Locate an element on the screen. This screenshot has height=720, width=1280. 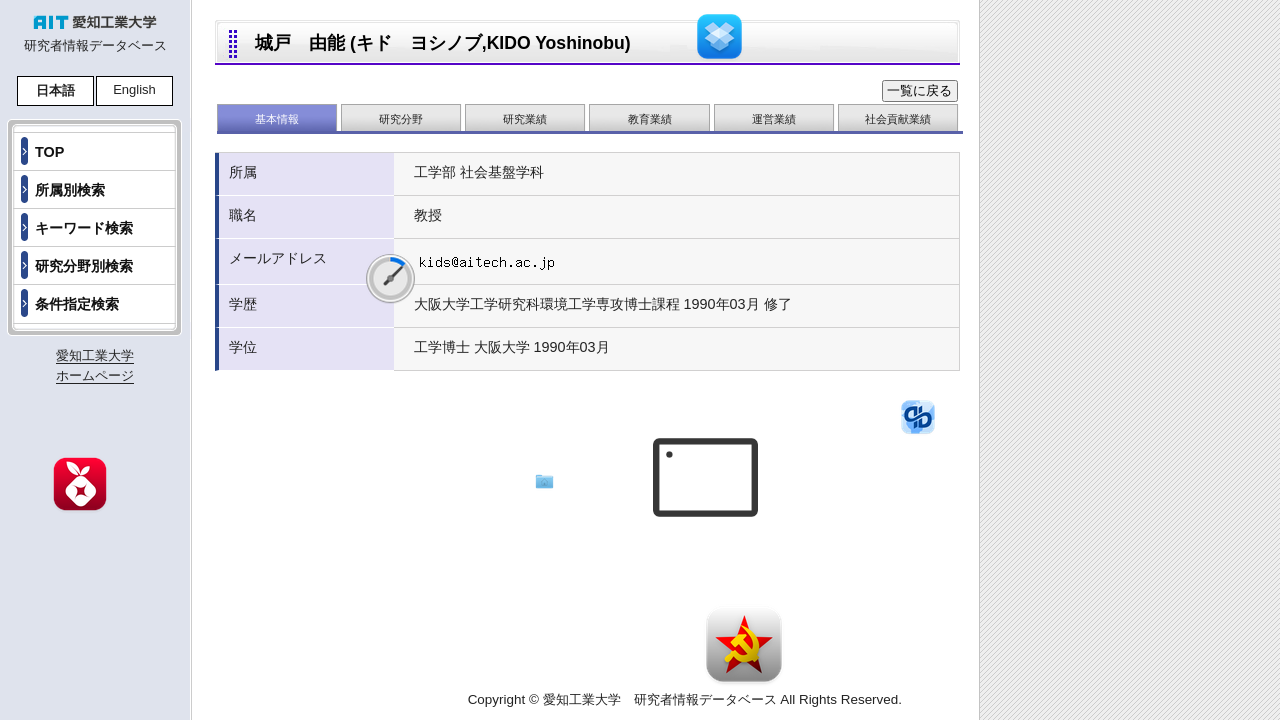
open dropbox app is located at coordinates (719, 36).